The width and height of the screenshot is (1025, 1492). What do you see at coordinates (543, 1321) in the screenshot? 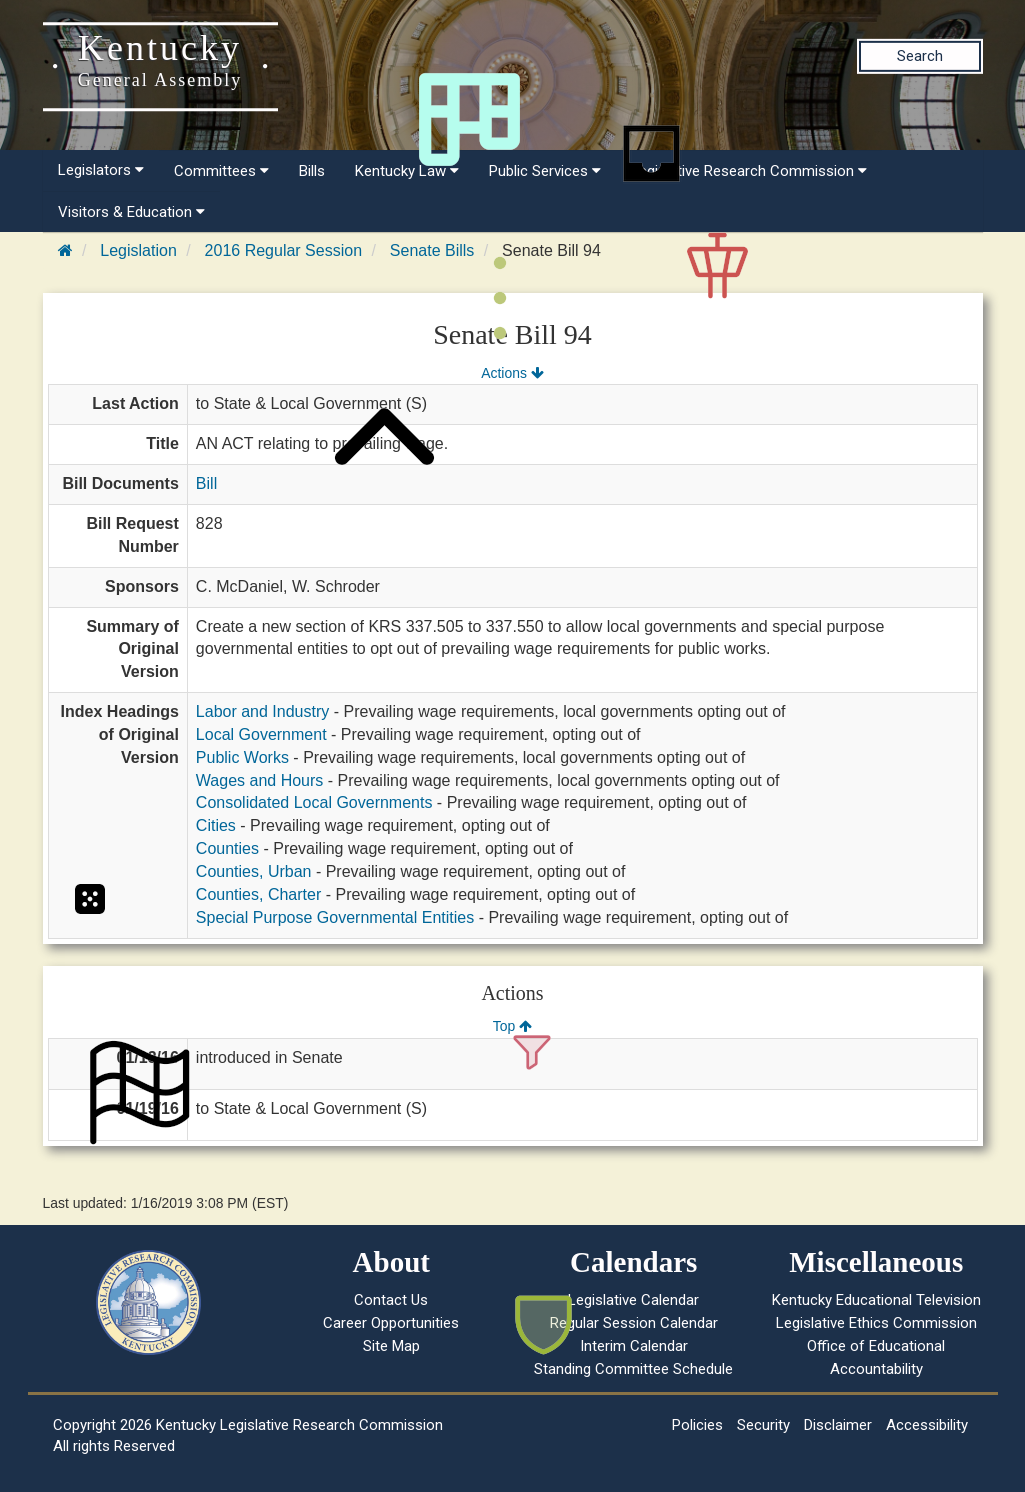
I see `access security or privacy settings` at bounding box center [543, 1321].